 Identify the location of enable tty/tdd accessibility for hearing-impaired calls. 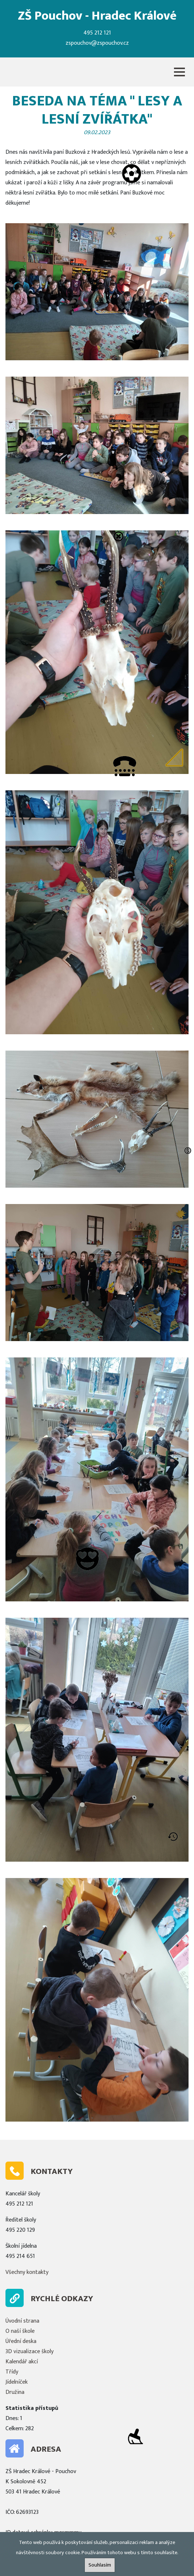
(124, 766).